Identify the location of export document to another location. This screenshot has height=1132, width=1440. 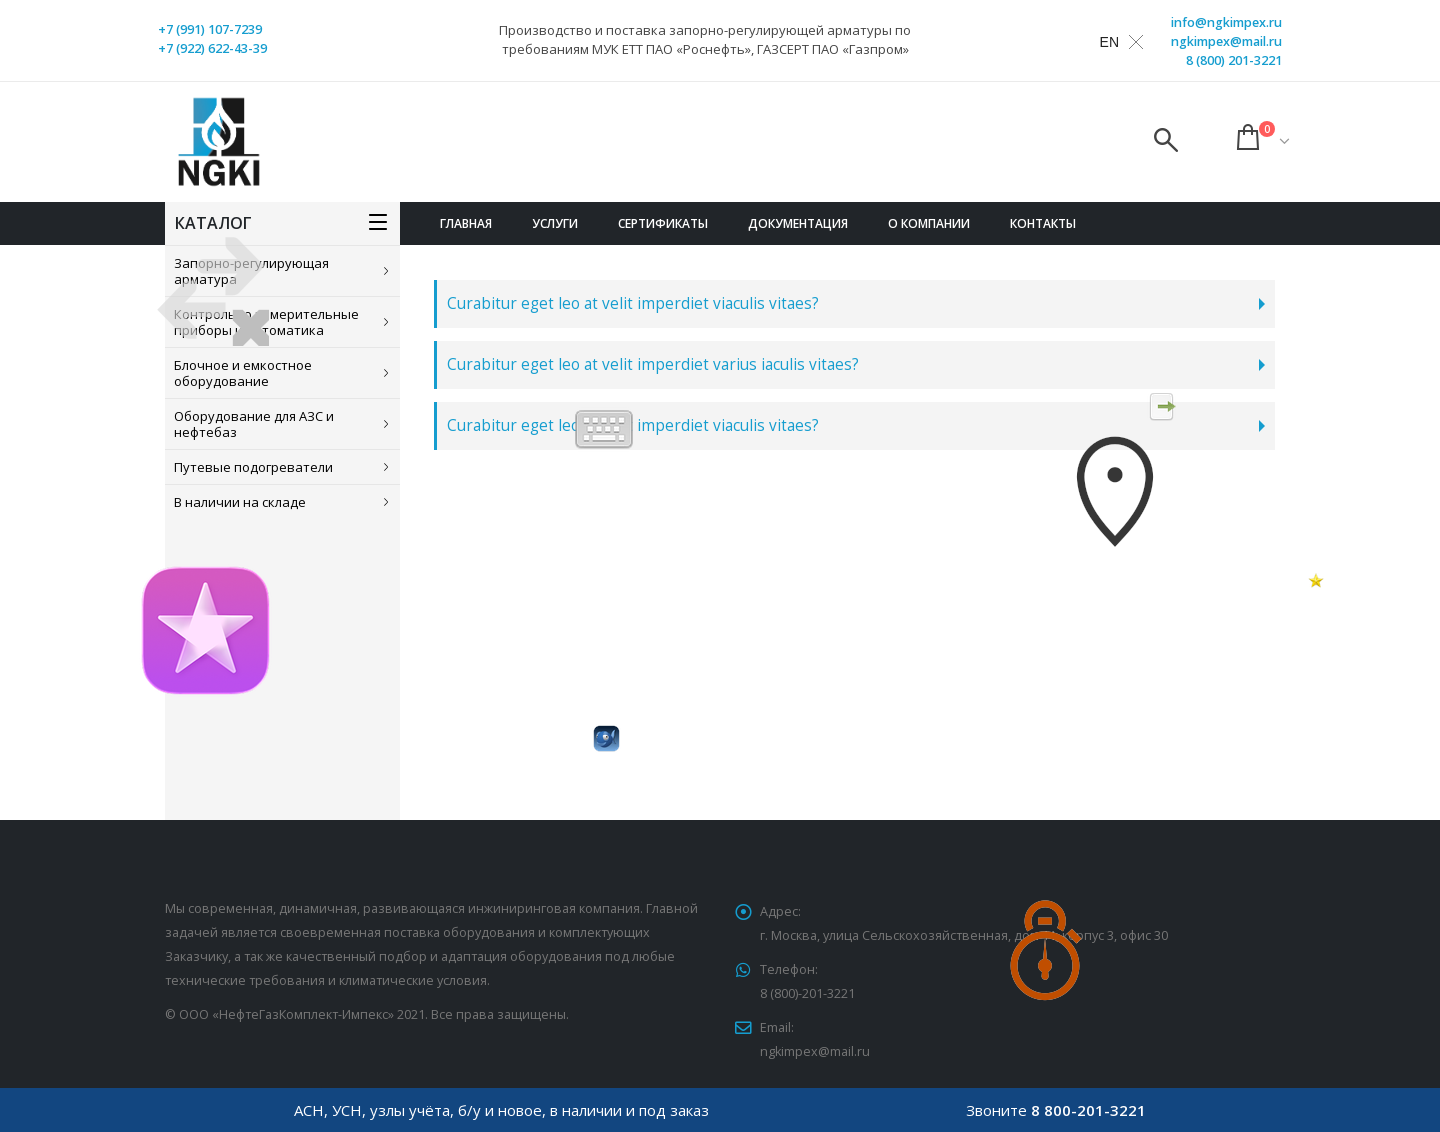
(1161, 406).